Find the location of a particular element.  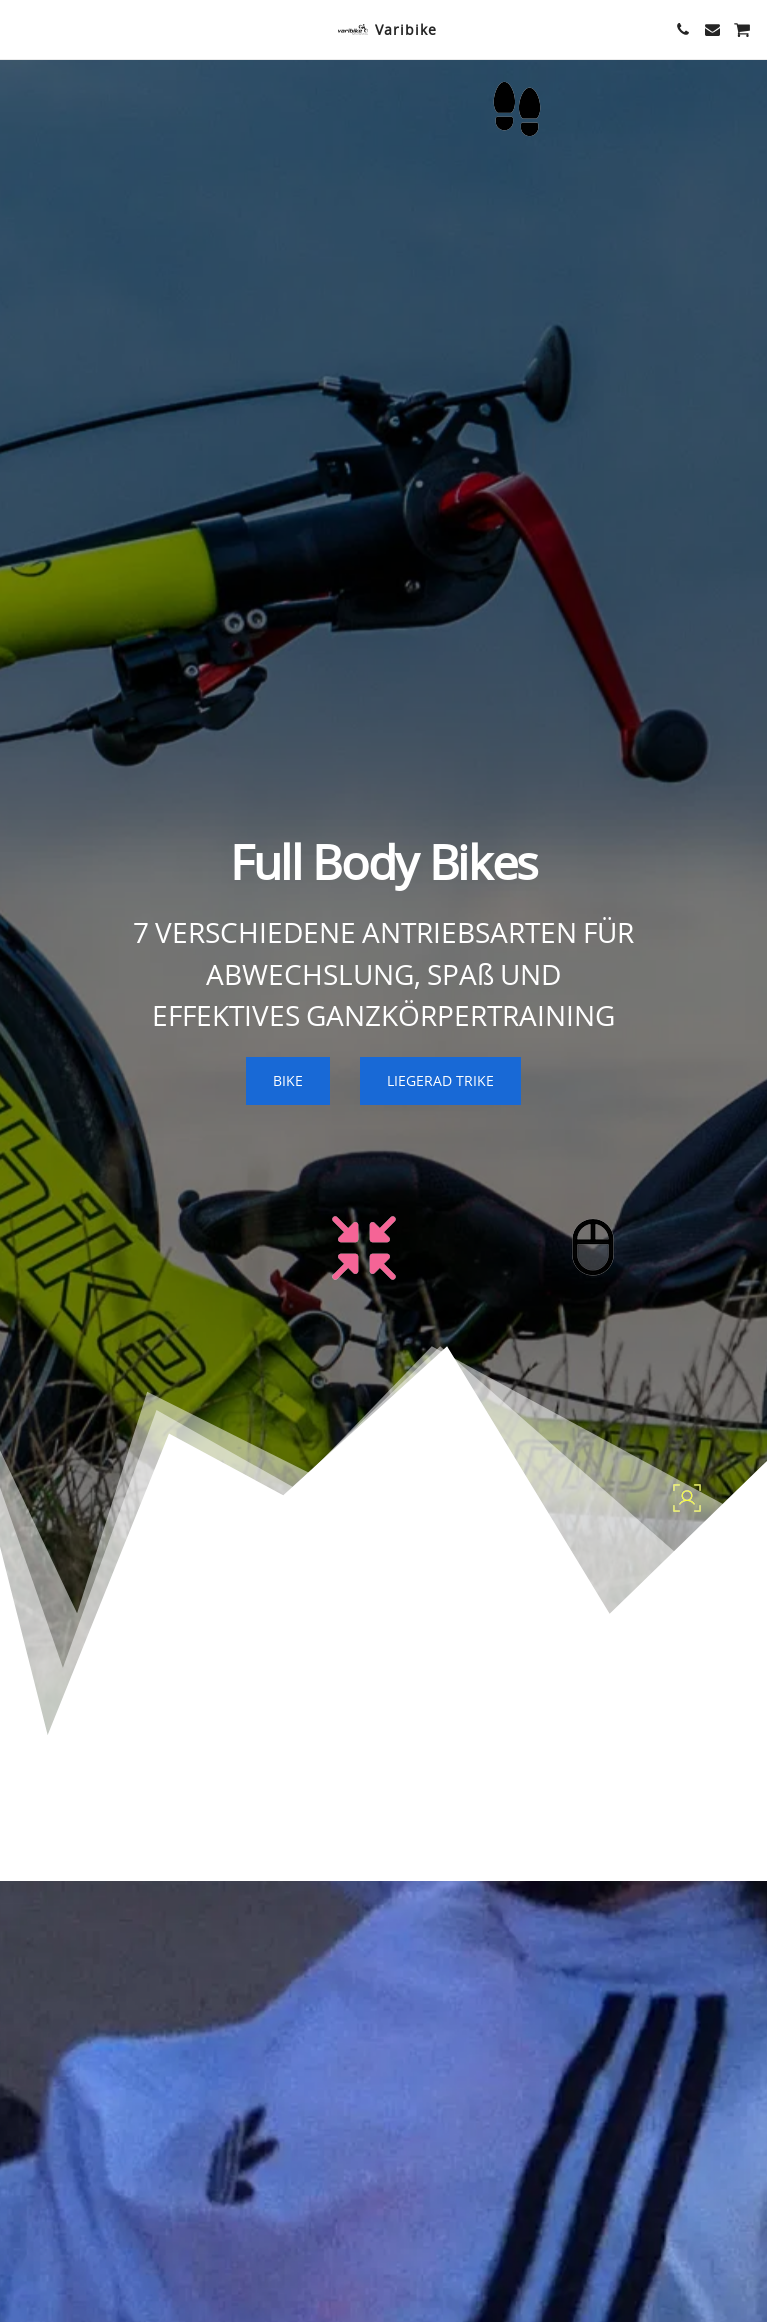

exit fullscreen mode is located at coordinates (364, 1248).